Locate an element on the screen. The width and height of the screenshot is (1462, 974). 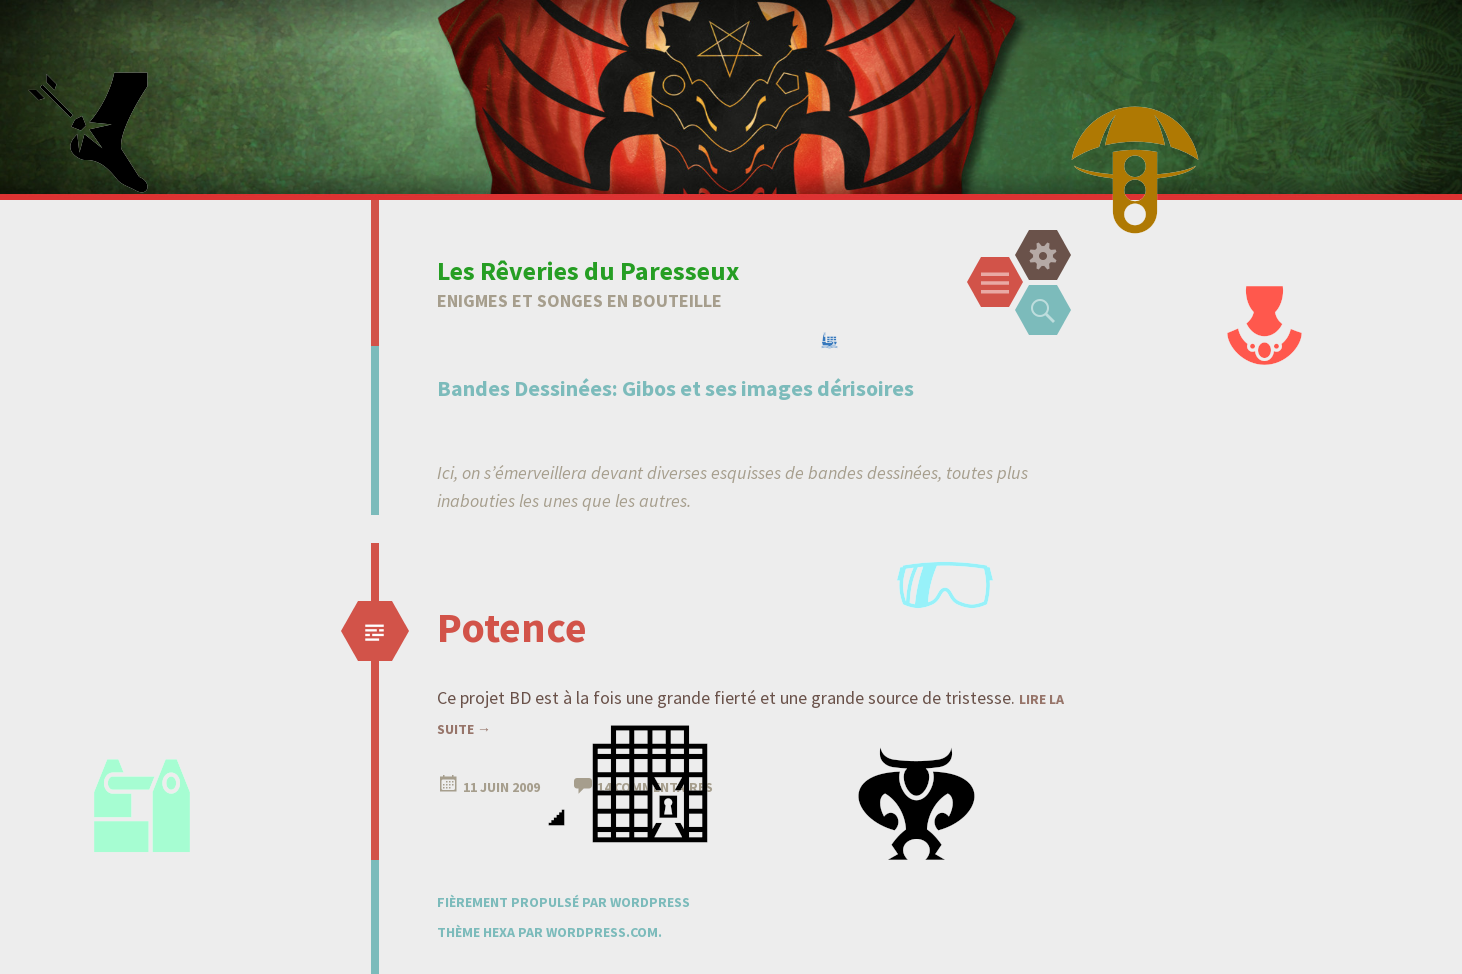
select minotaur character or enemy type is located at coordinates (916, 805).